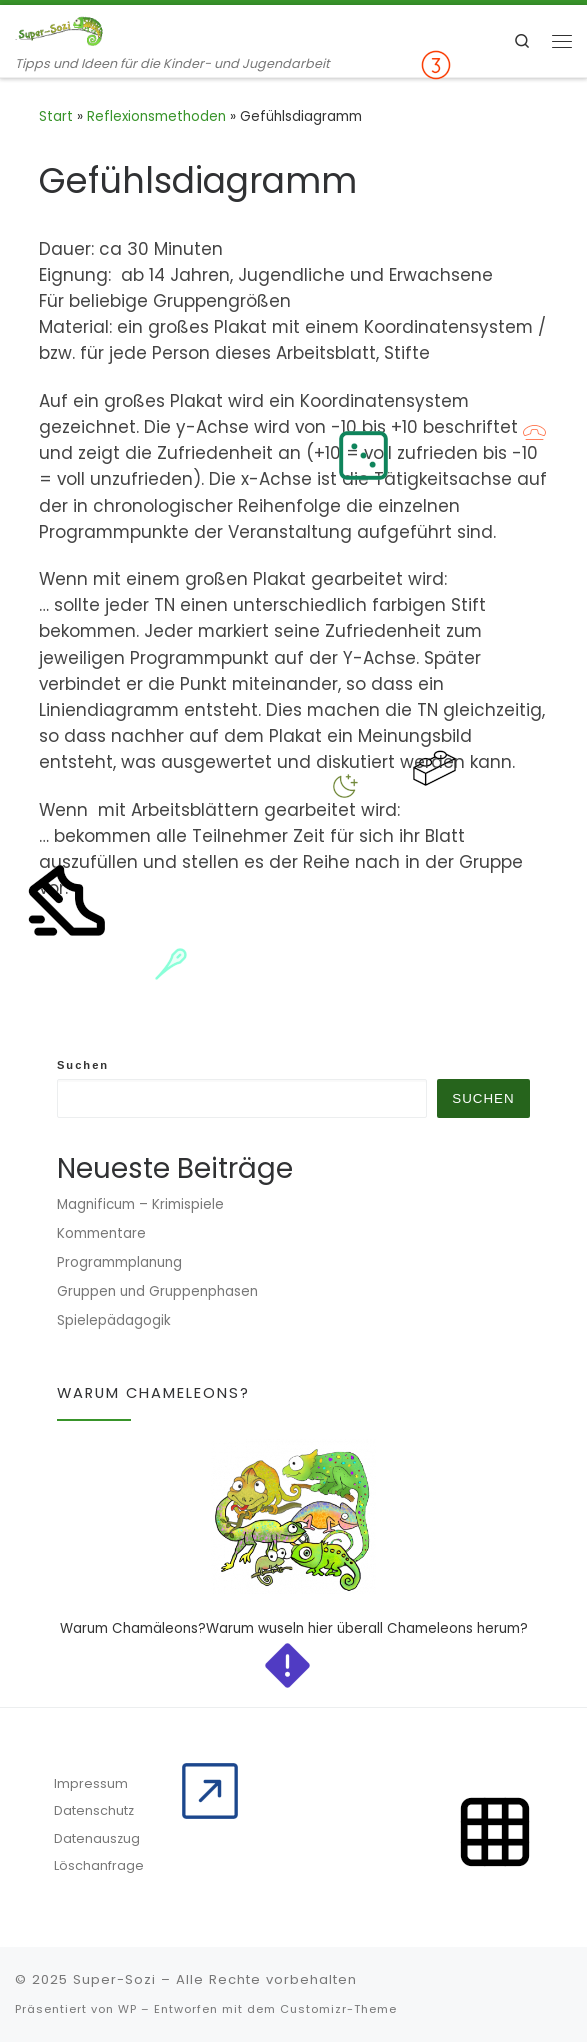 The width and height of the screenshot is (587, 2042). Describe the element at coordinates (495, 1832) in the screenshot. I see `switch to grid view layout` at that location.